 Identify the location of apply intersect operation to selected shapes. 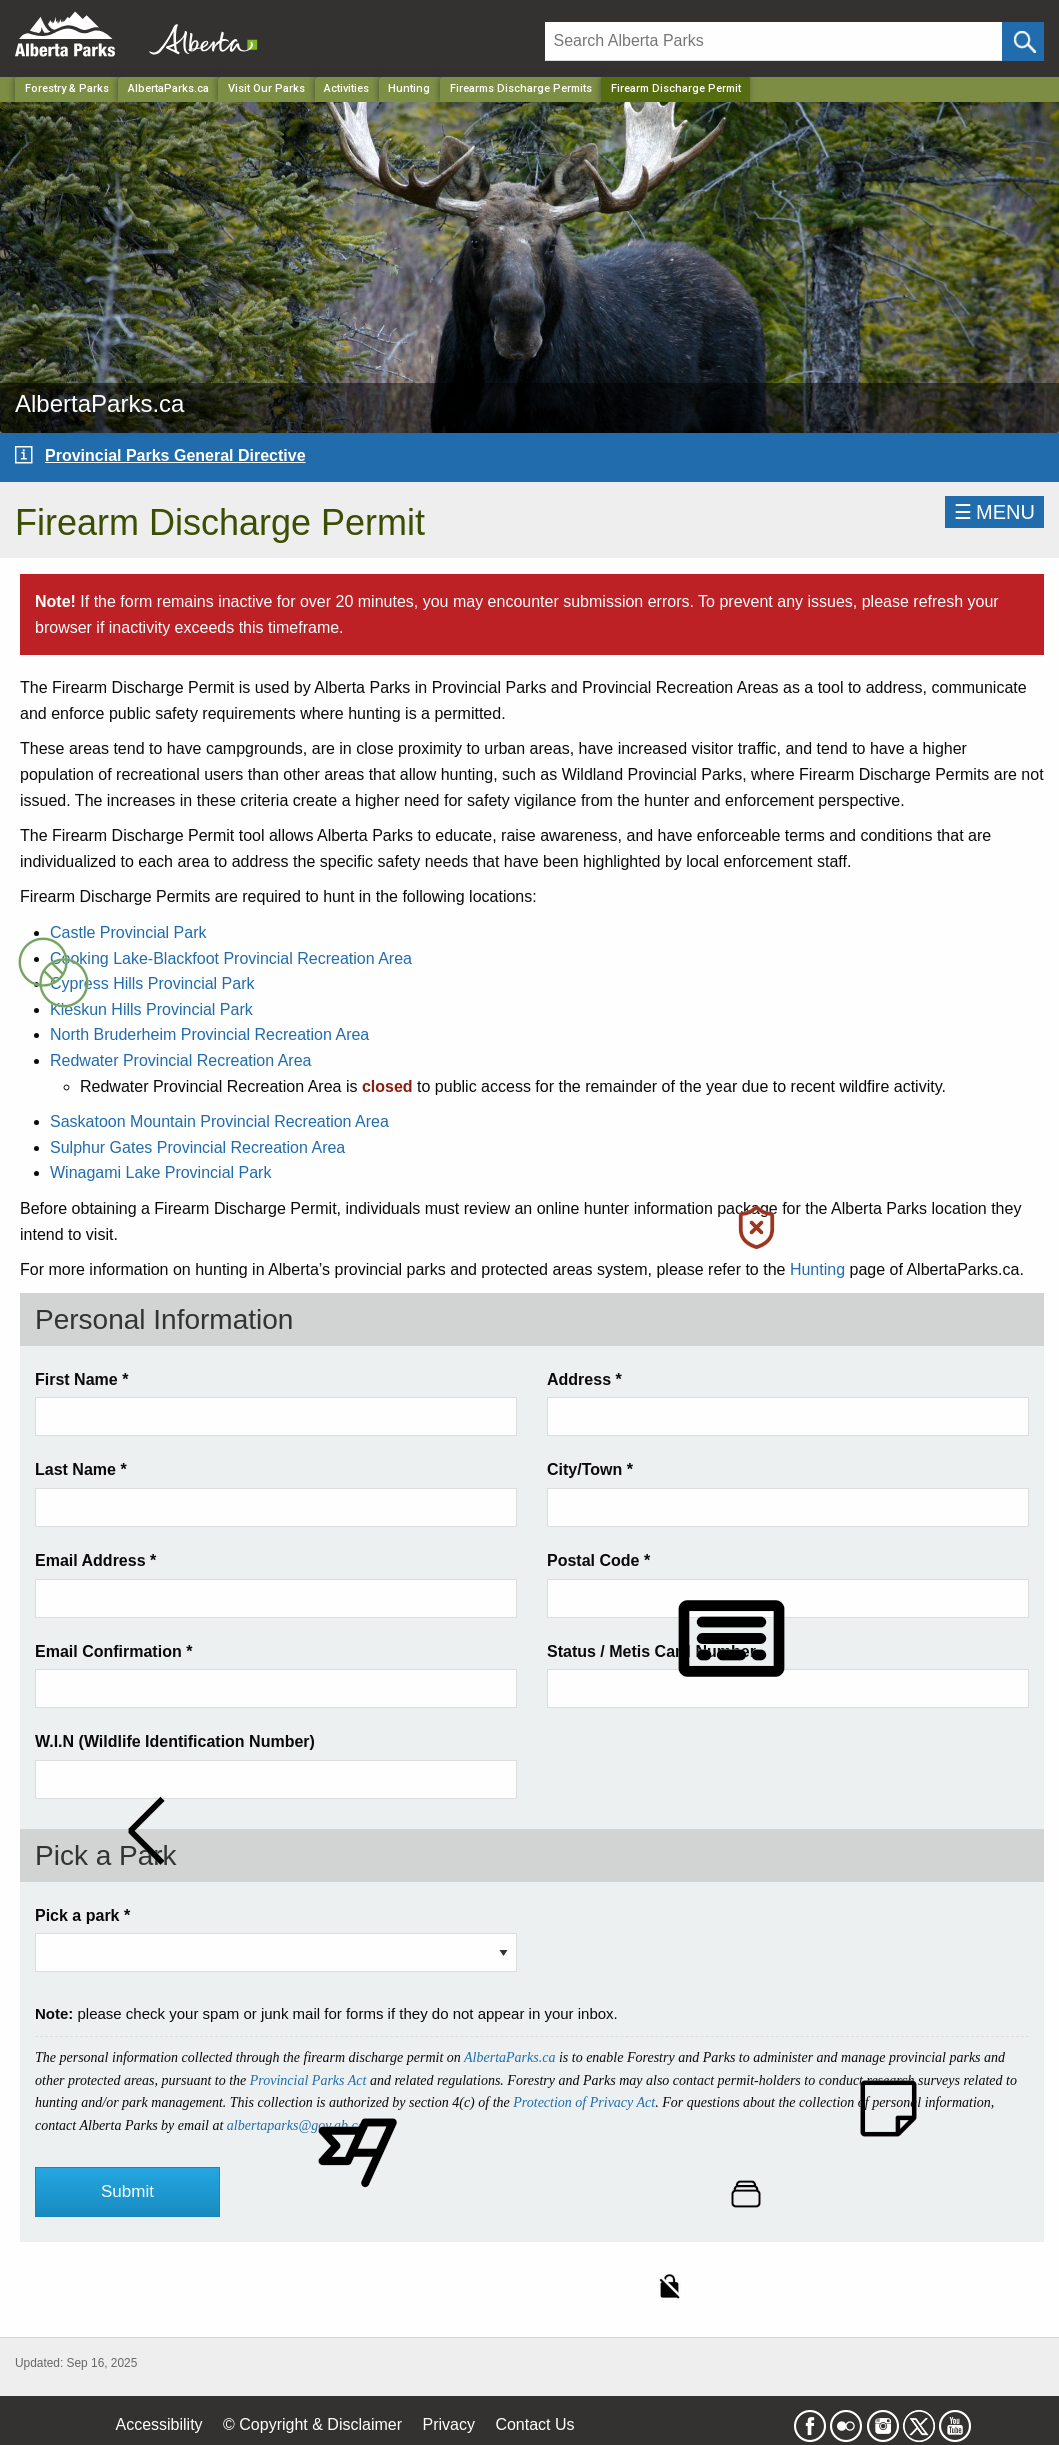
(53, 972).